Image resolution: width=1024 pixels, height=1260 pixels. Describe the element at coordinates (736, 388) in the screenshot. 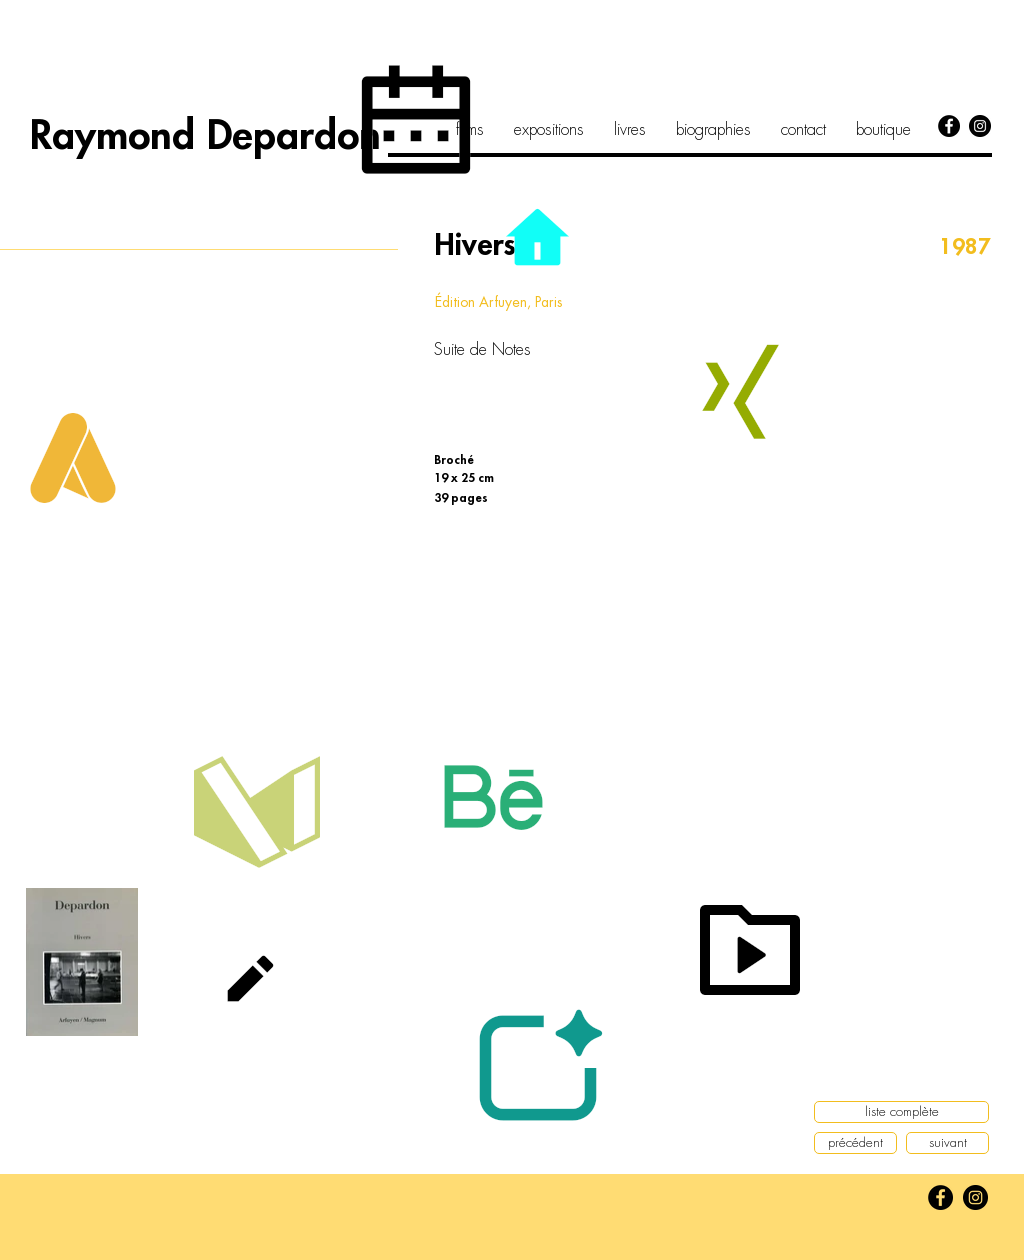

I see `link to Xing professional network profile` at that location.